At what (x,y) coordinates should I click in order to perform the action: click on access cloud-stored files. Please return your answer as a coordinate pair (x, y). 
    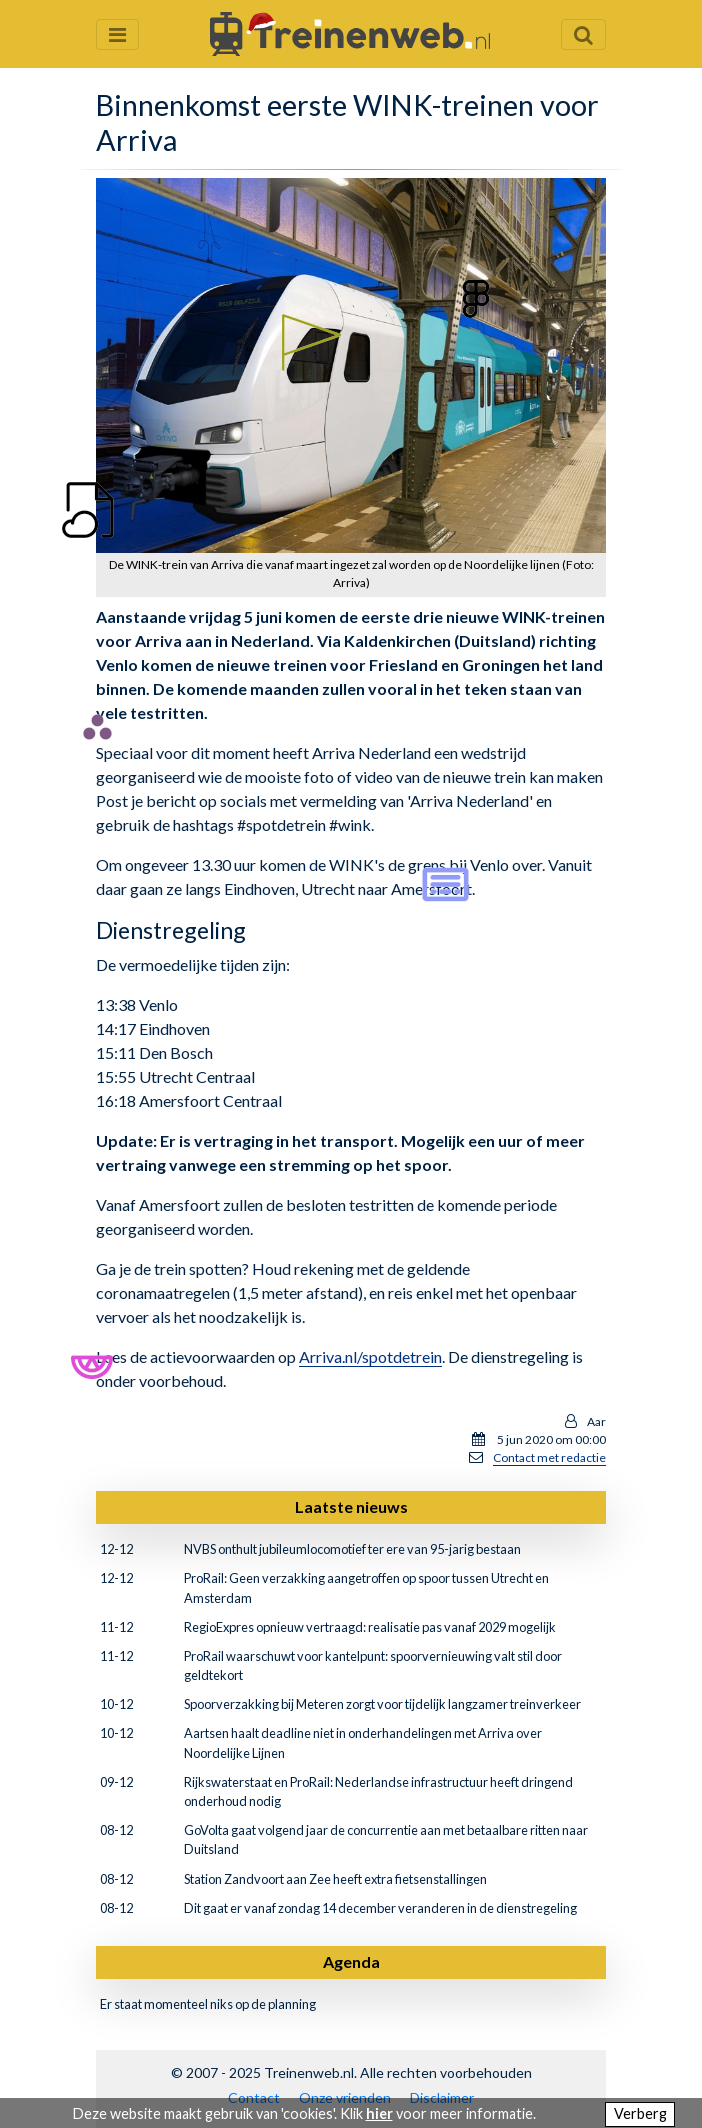
    Looking at the image, I should click on (90, 510).